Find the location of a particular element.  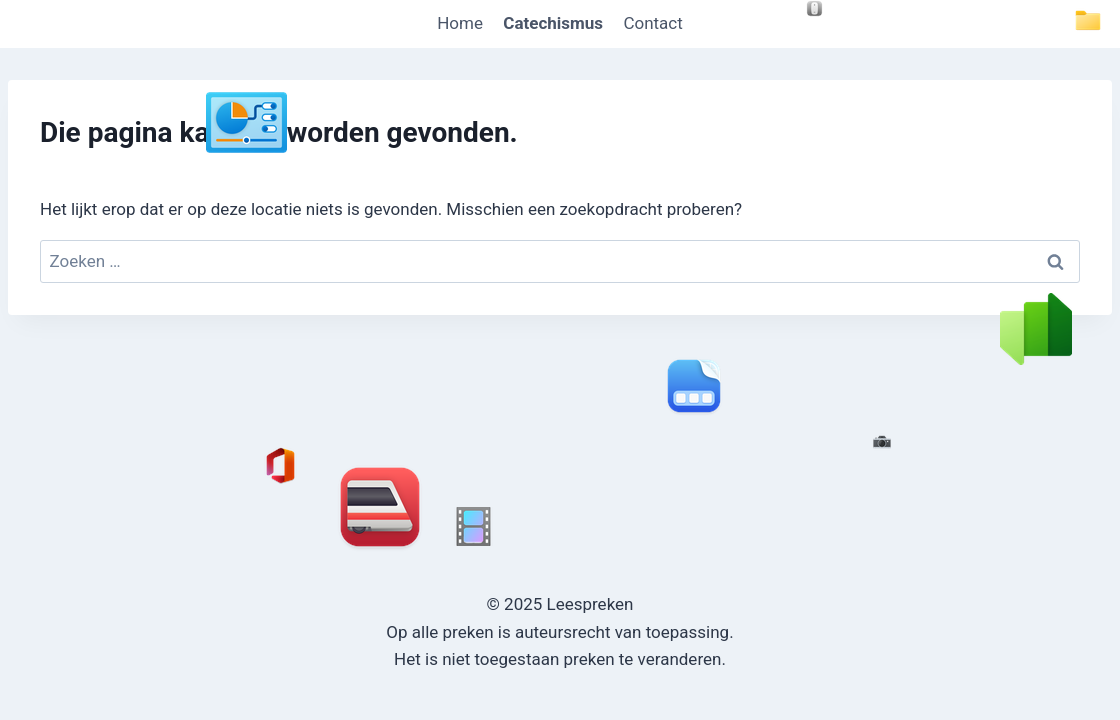

open microsoft viva insights app is located at coordinates (1036, 329).